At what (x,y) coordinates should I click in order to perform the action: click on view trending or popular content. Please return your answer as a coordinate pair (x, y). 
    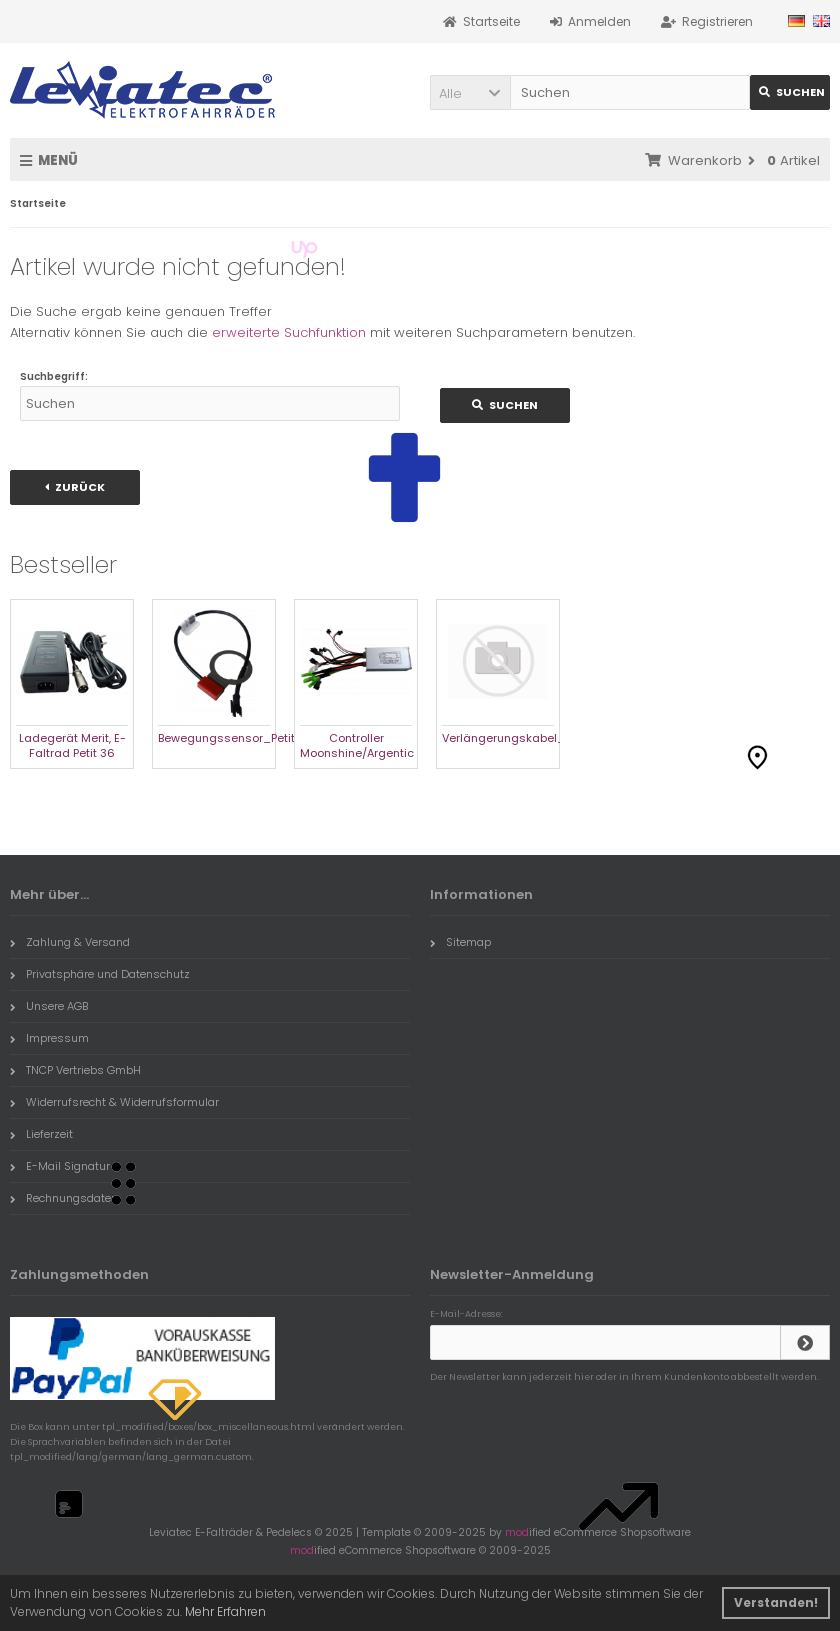
    Looking at the image, I should click on (618, 1506).